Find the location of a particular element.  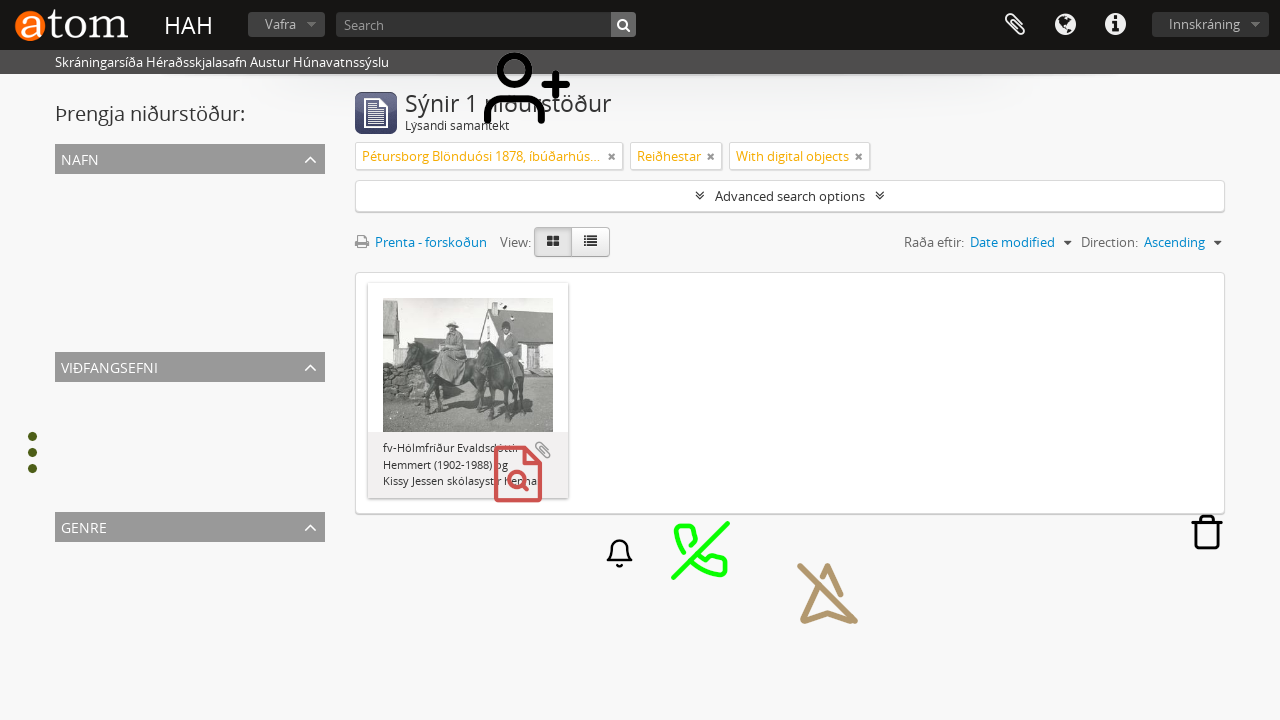

mute or decline an incoming call is located at coordinates (700, 550).